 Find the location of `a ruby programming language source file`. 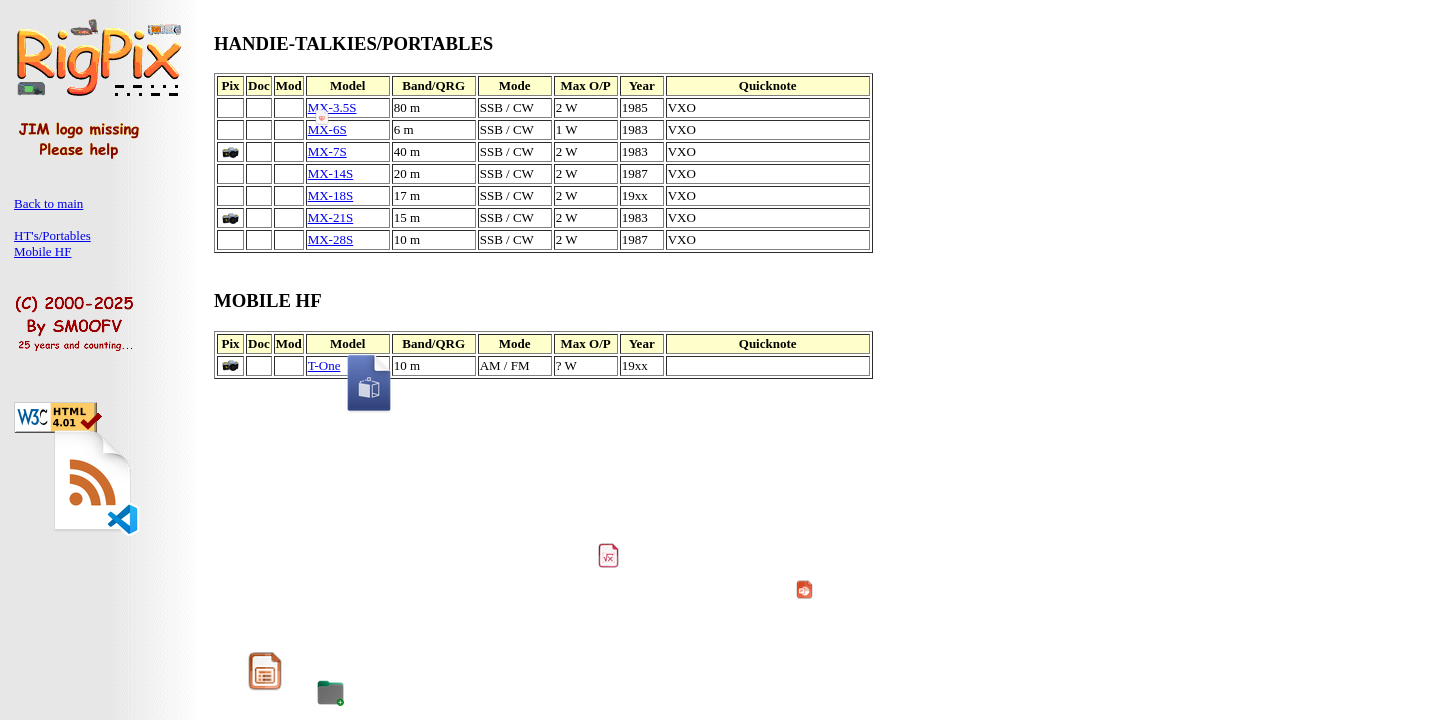

a ruby programming language source file is located at coordinates (322, 117).